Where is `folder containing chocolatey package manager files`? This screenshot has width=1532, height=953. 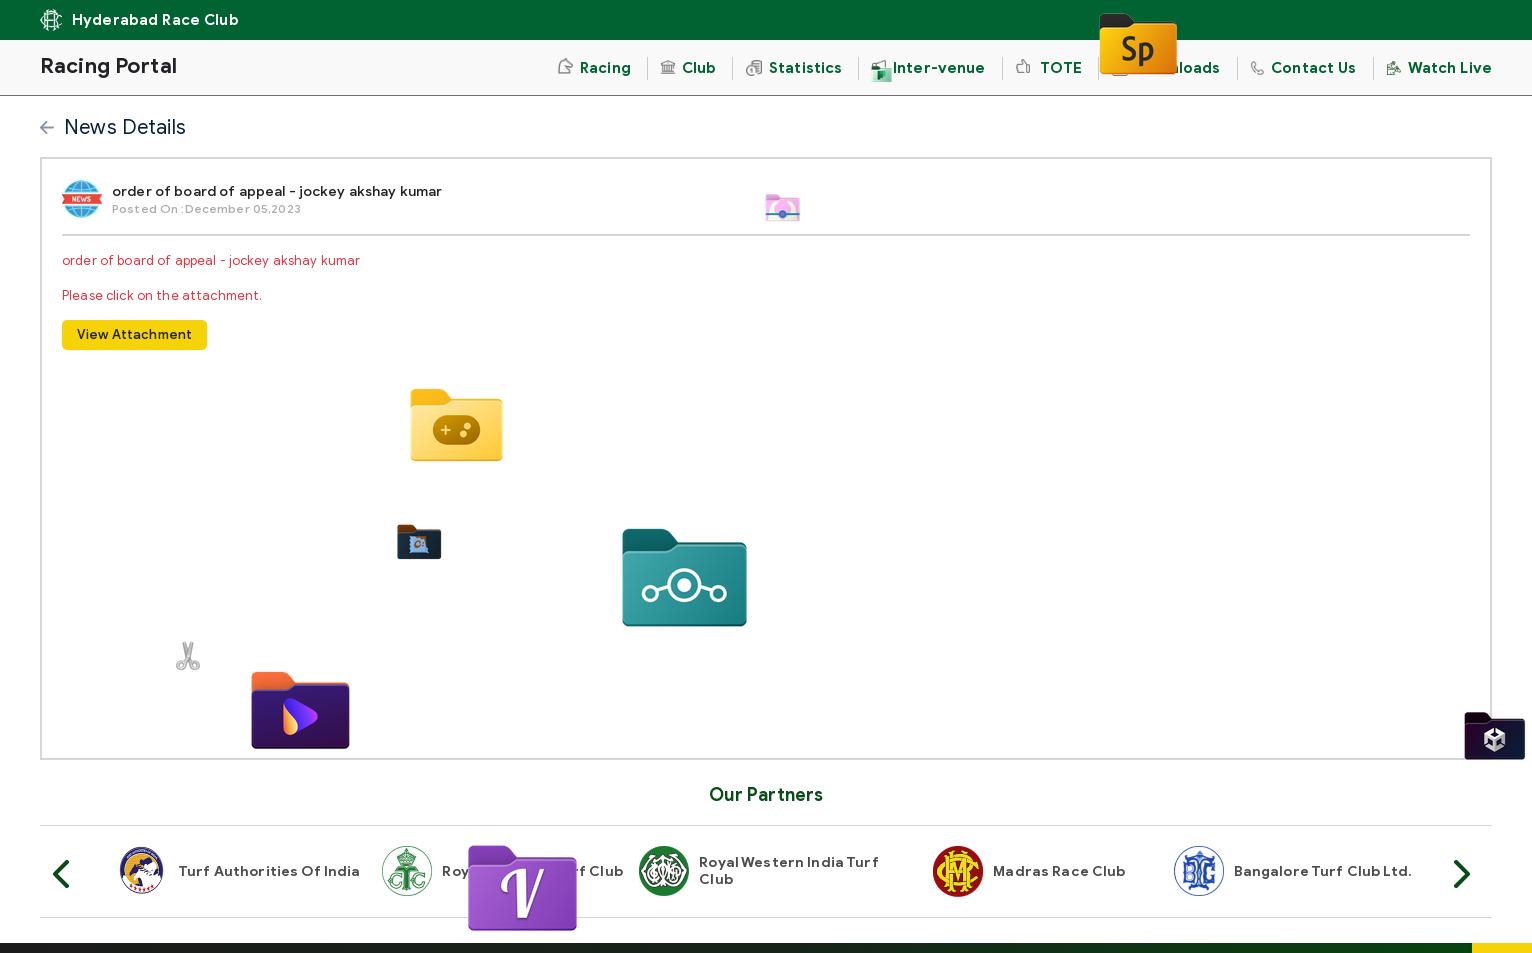 folder containing chocolatey package manager files is located at coordinates (419, 543).